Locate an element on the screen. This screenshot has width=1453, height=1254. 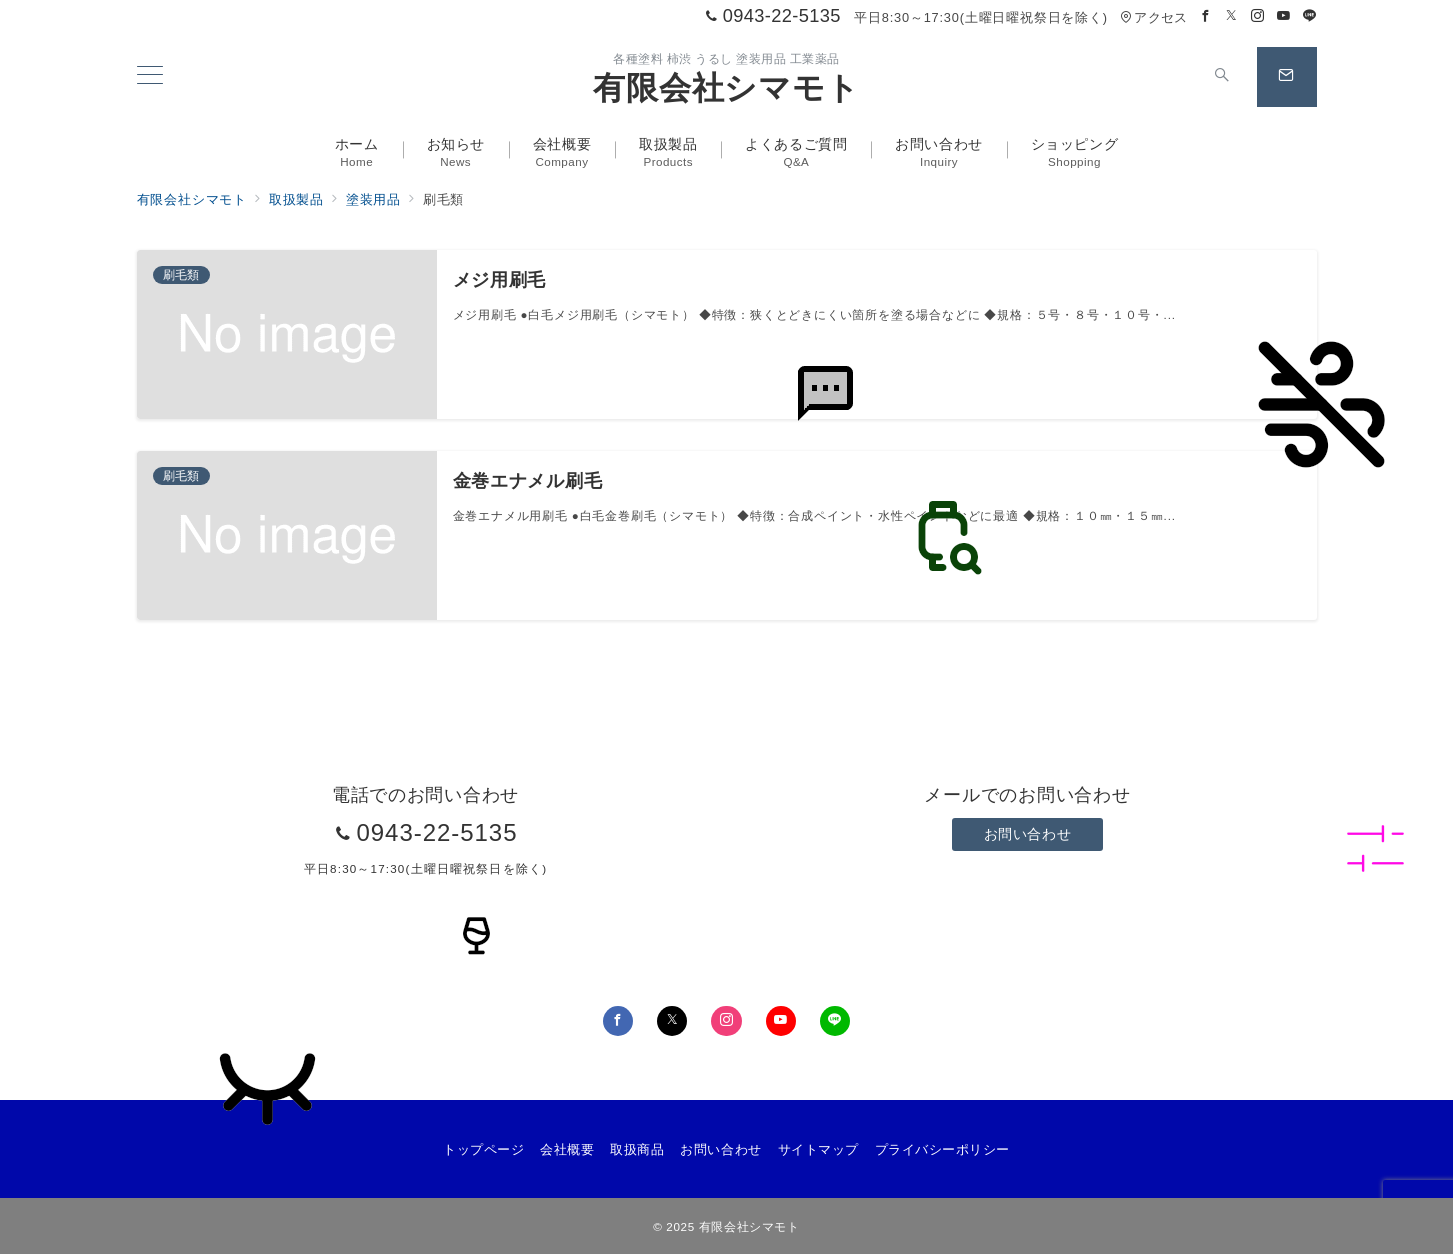
open text messaging app is located at coordinates (825, 393).